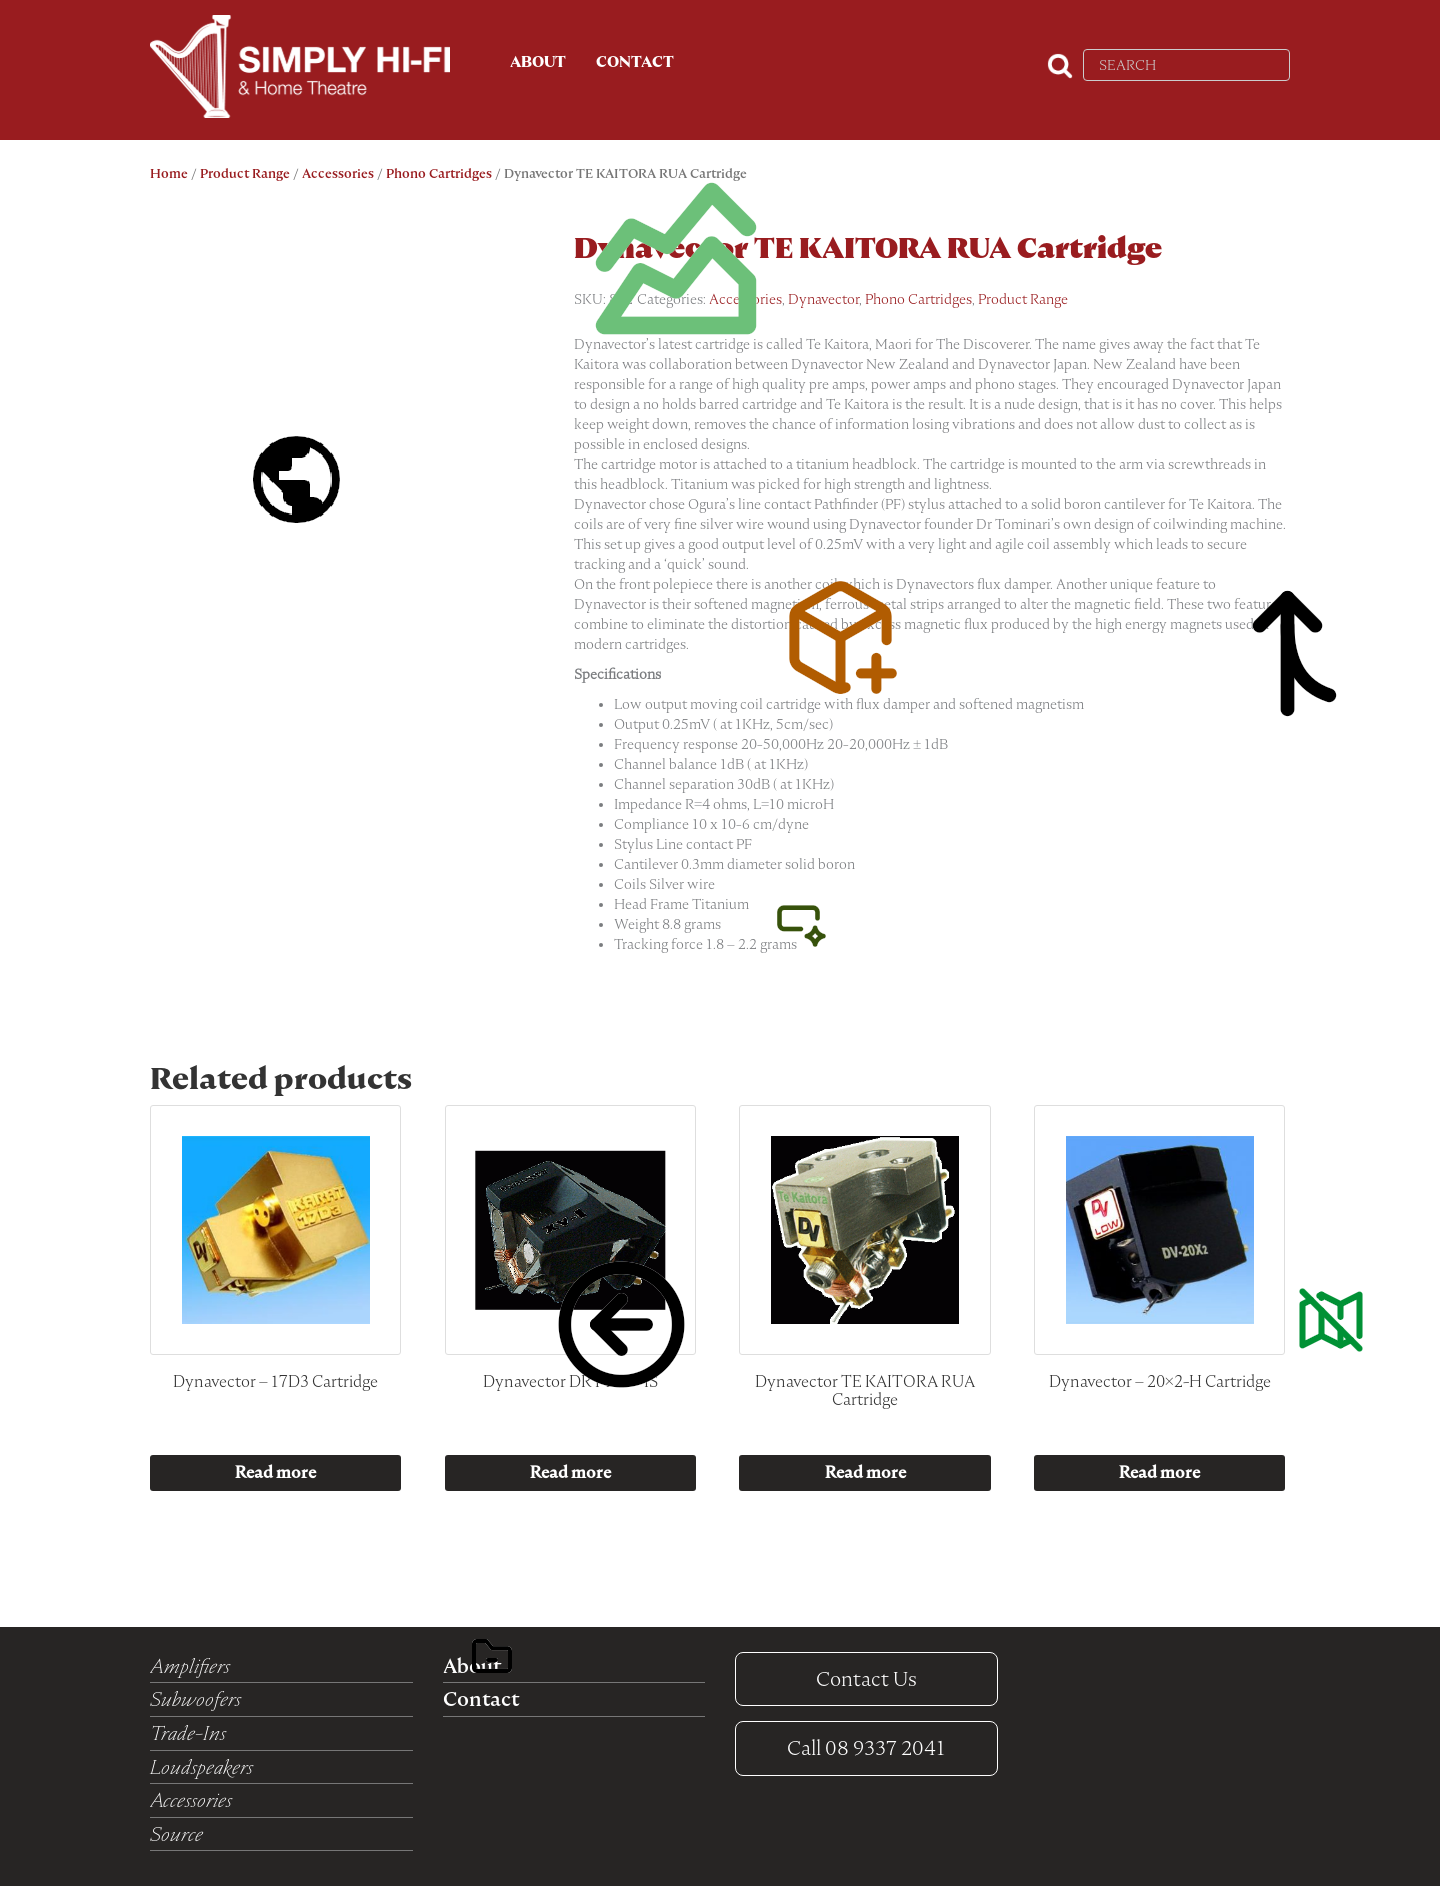 Image resolution: width=1440 pixels, height=1886 pixels. Describe the element at coordinates (1331, 1320) in the screenshot. I see `map view is currently disabled` at that location.